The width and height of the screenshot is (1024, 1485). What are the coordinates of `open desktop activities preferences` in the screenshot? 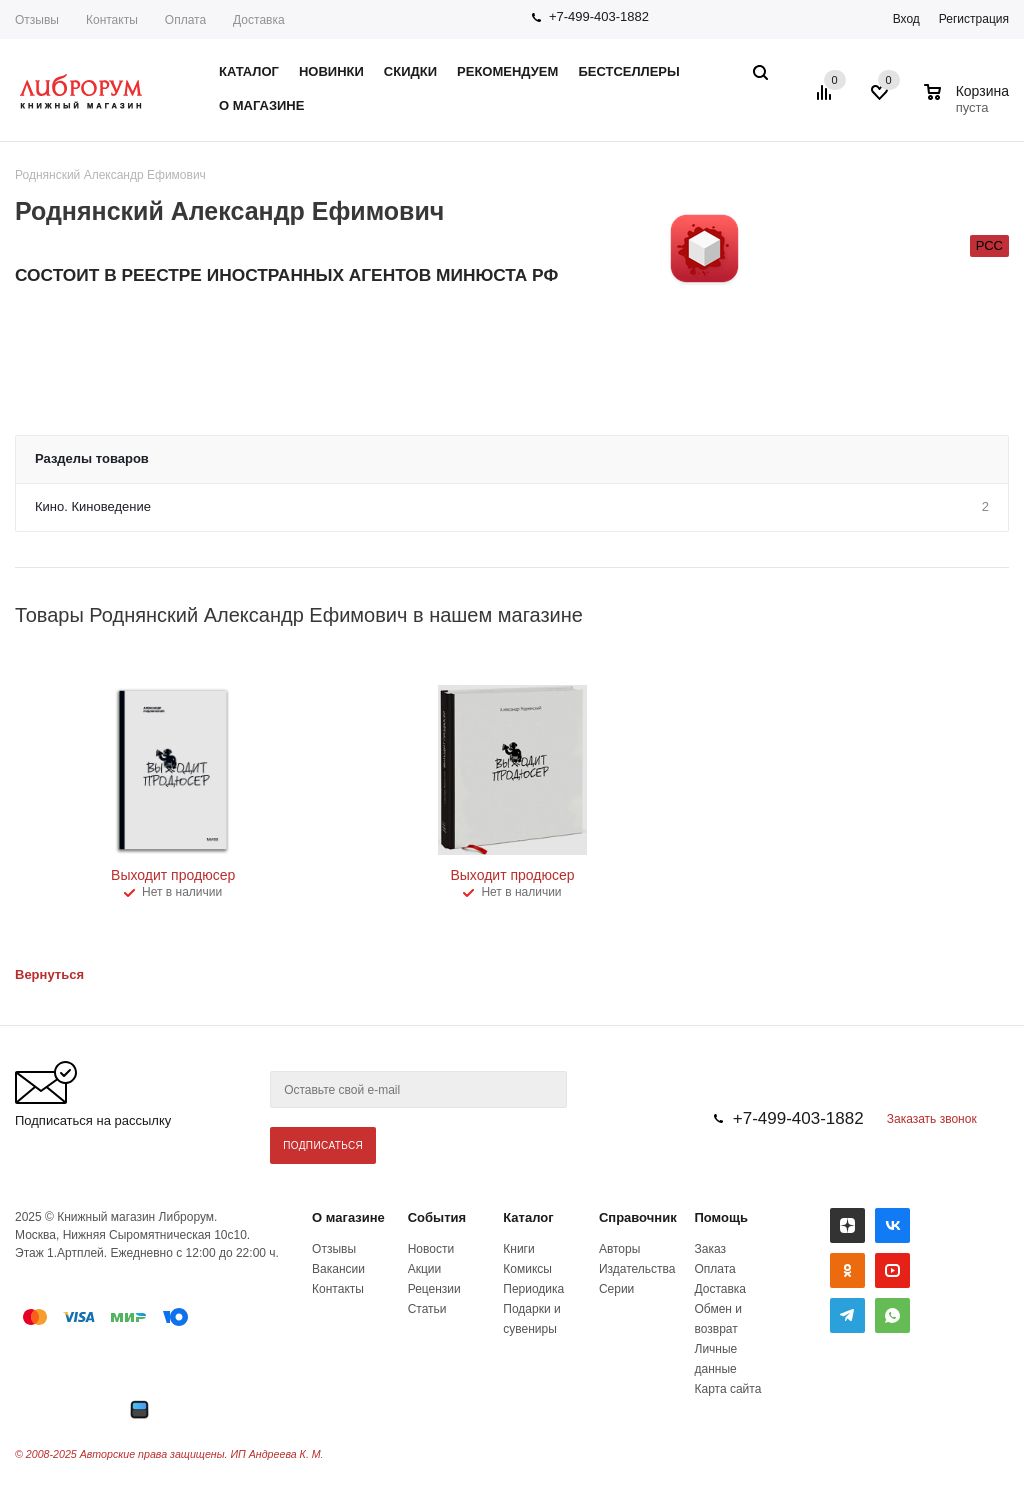 It's located at (139, 1409).